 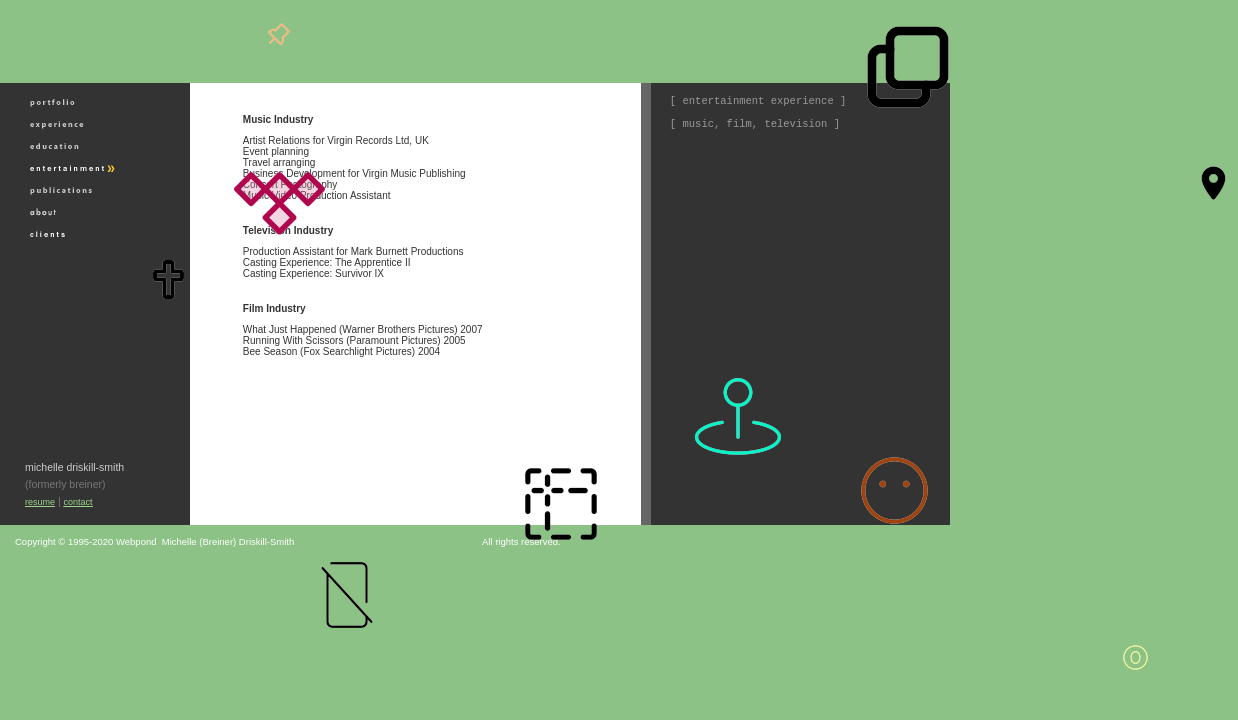 What do you see at coordinates (279, 200) in the screenshot?
I see `open tidal music streaming app` at bounding box center [279, 200].